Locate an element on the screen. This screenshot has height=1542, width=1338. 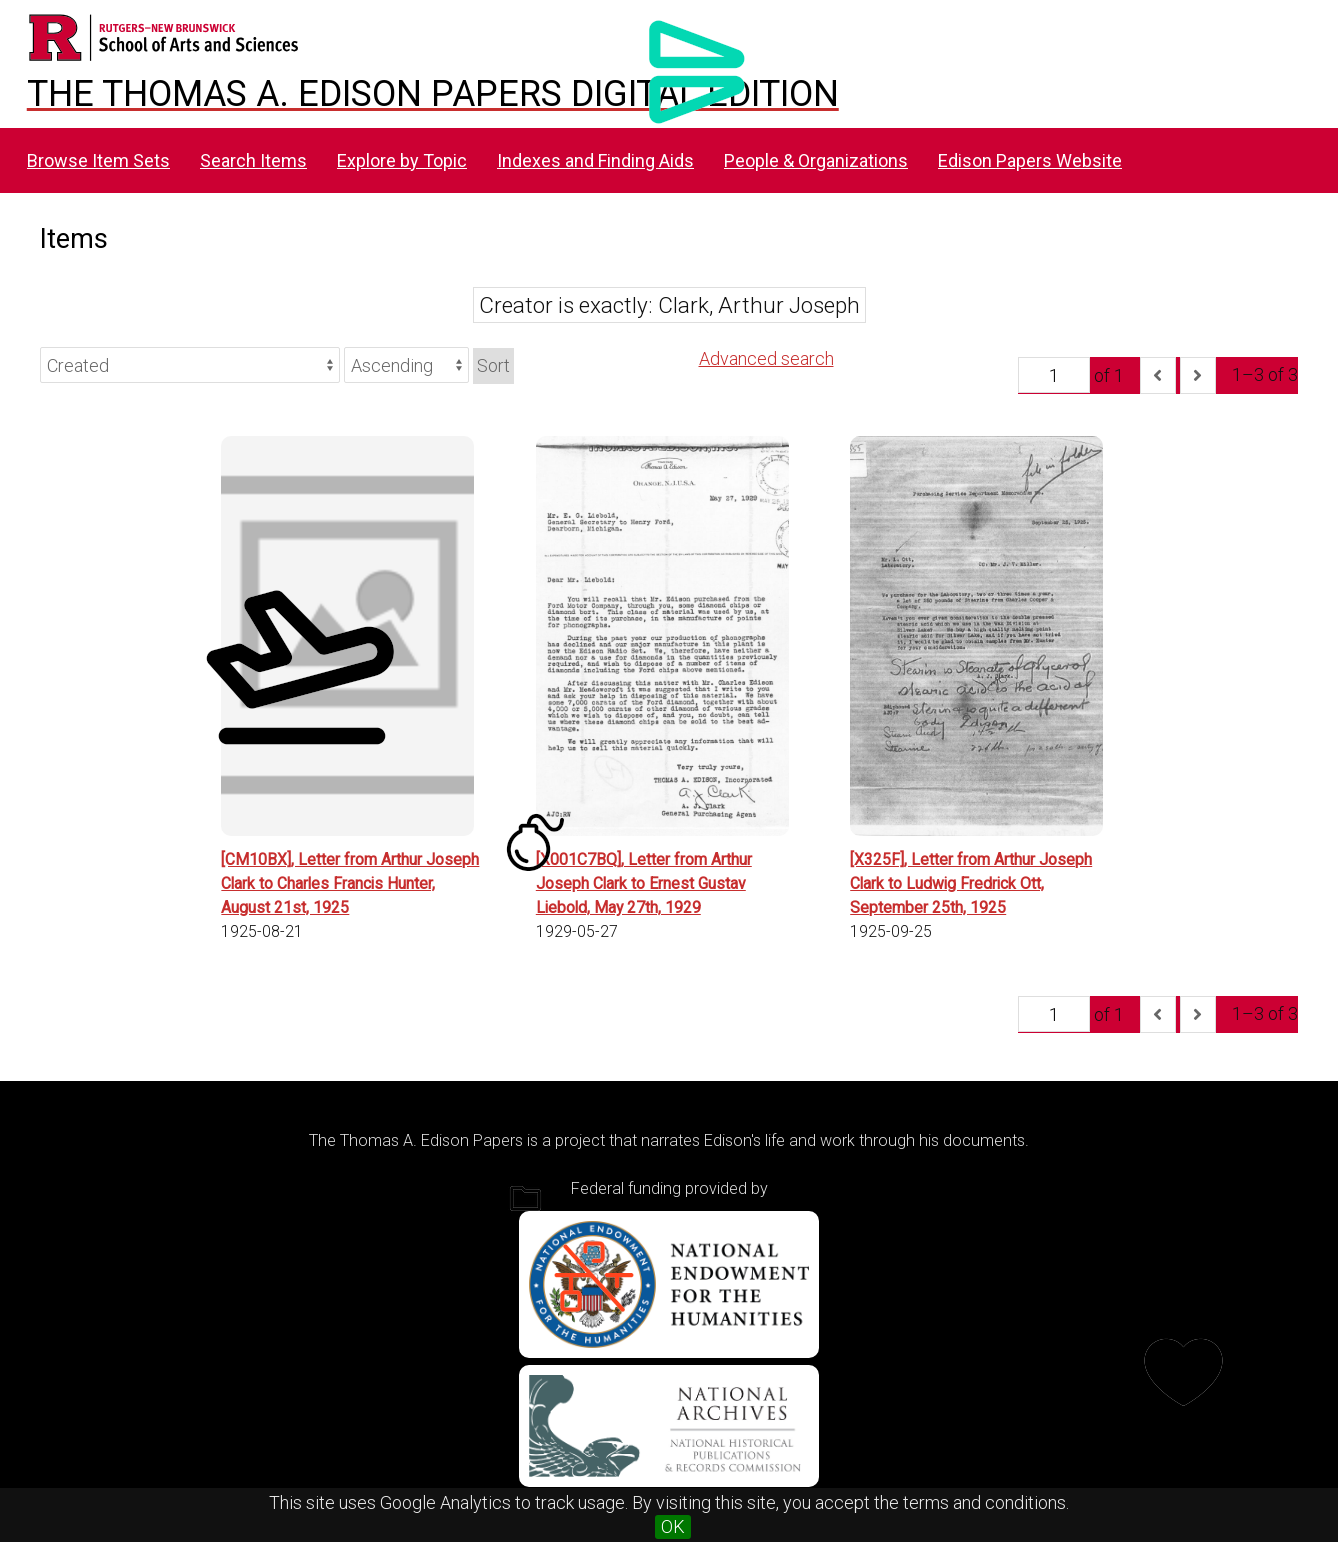
access a folder to view its contents is located at coordinates (525, 1198).